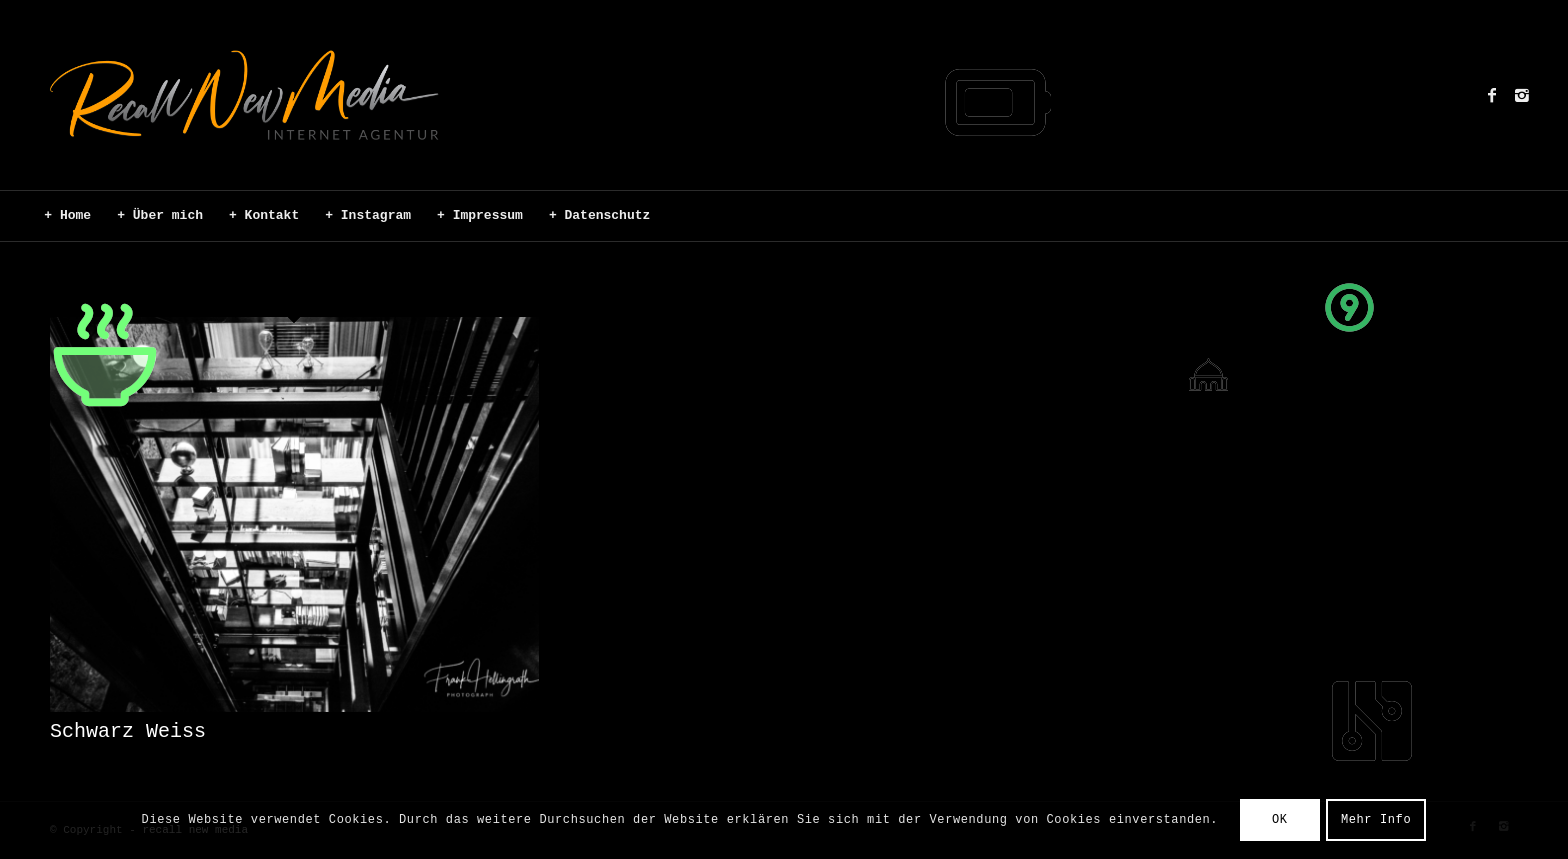 This screenshot has height=859, width=1568. Describe the element at coordinates (105, 355) in the screenshot. I see `indicates hot food or meal options` at that location.